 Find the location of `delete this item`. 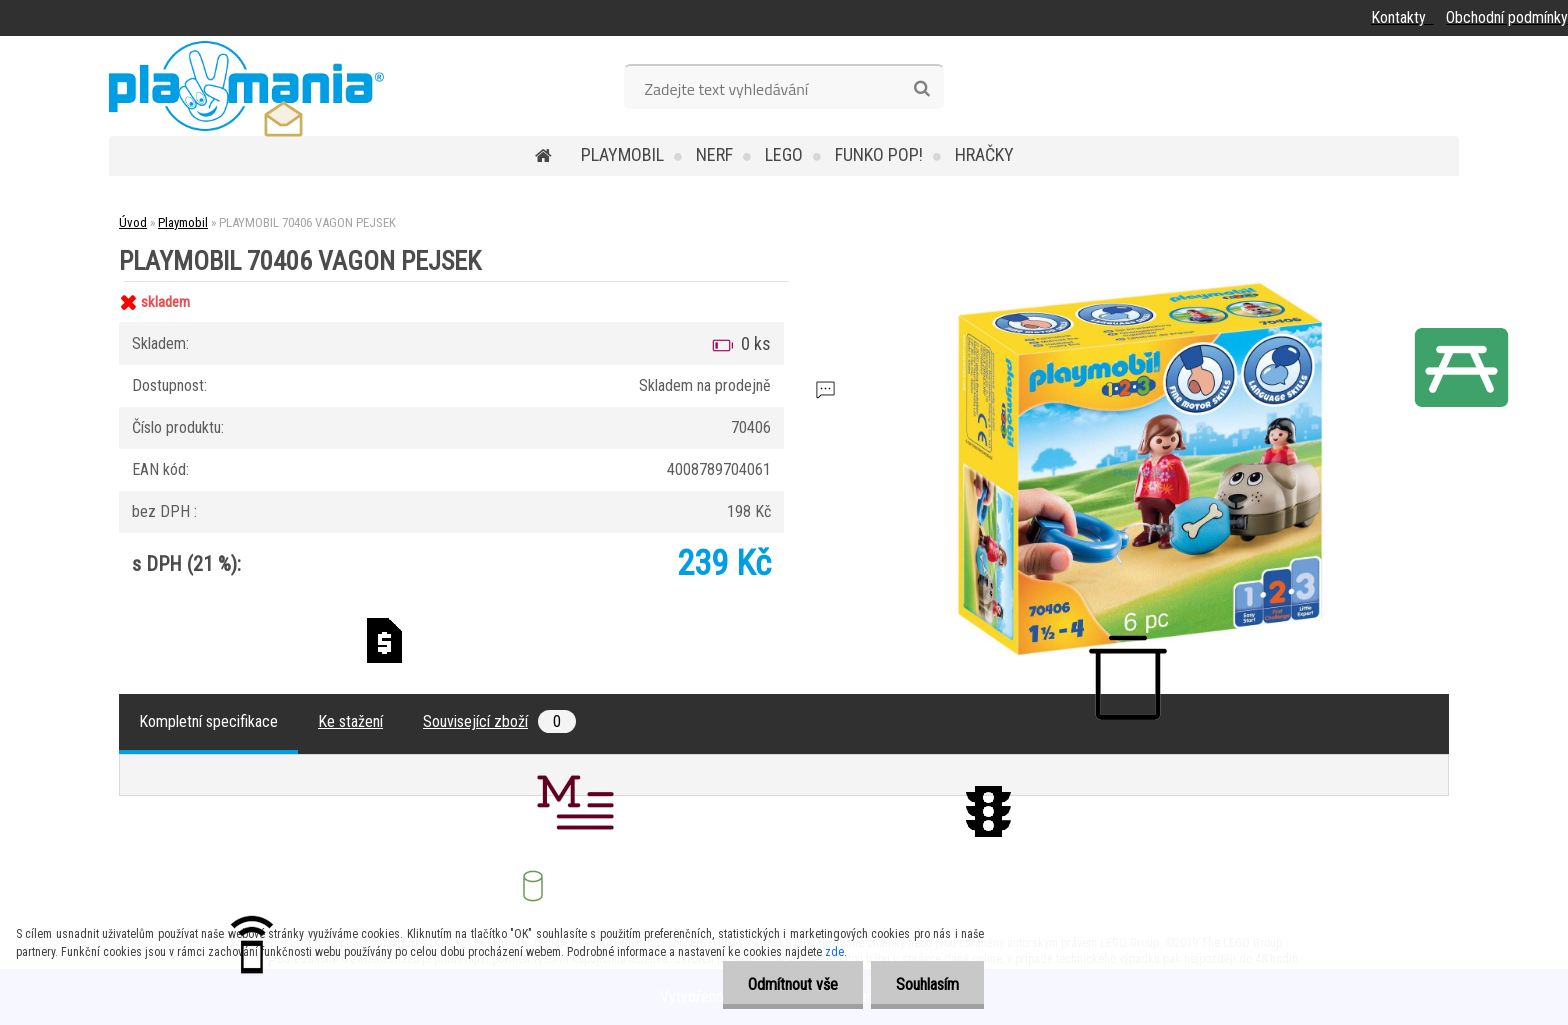

delete this item is located at coordinates (1128, 681).